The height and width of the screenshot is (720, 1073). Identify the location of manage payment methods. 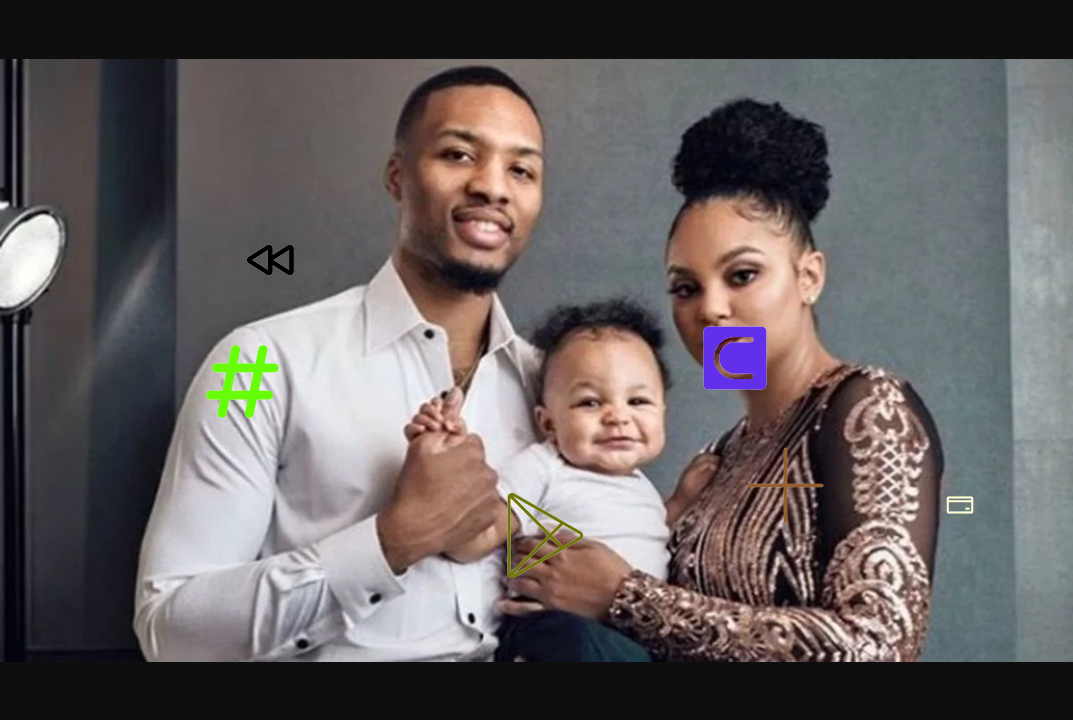
(960, 504).